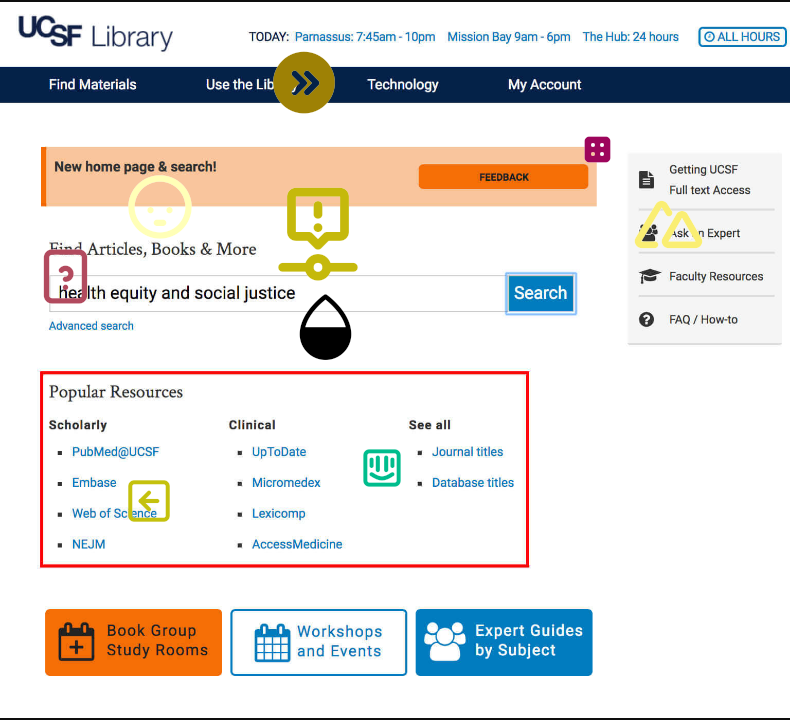 This screenshot has width=790, height=720. I want to click on skip forward or advance to next item, so click(304, 83).